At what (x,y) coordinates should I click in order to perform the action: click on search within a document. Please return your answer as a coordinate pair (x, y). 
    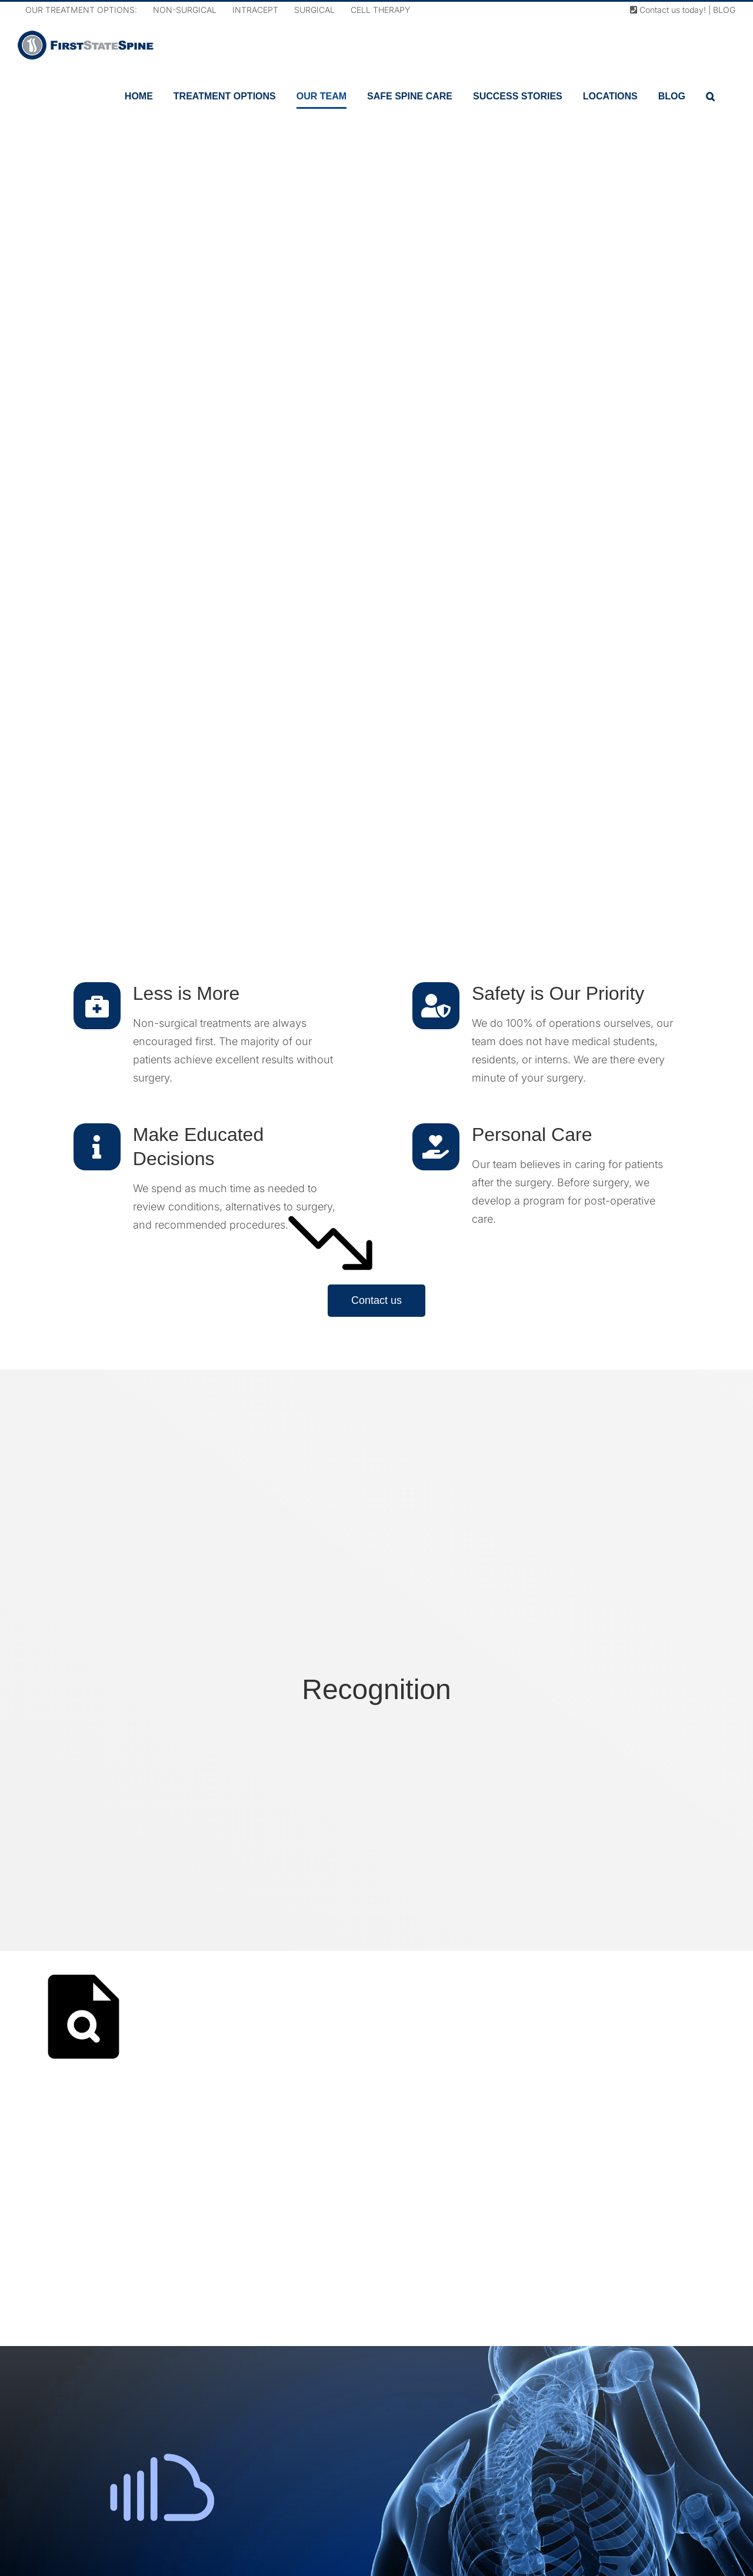
    Looking at the image, I should click on (84, 2017).